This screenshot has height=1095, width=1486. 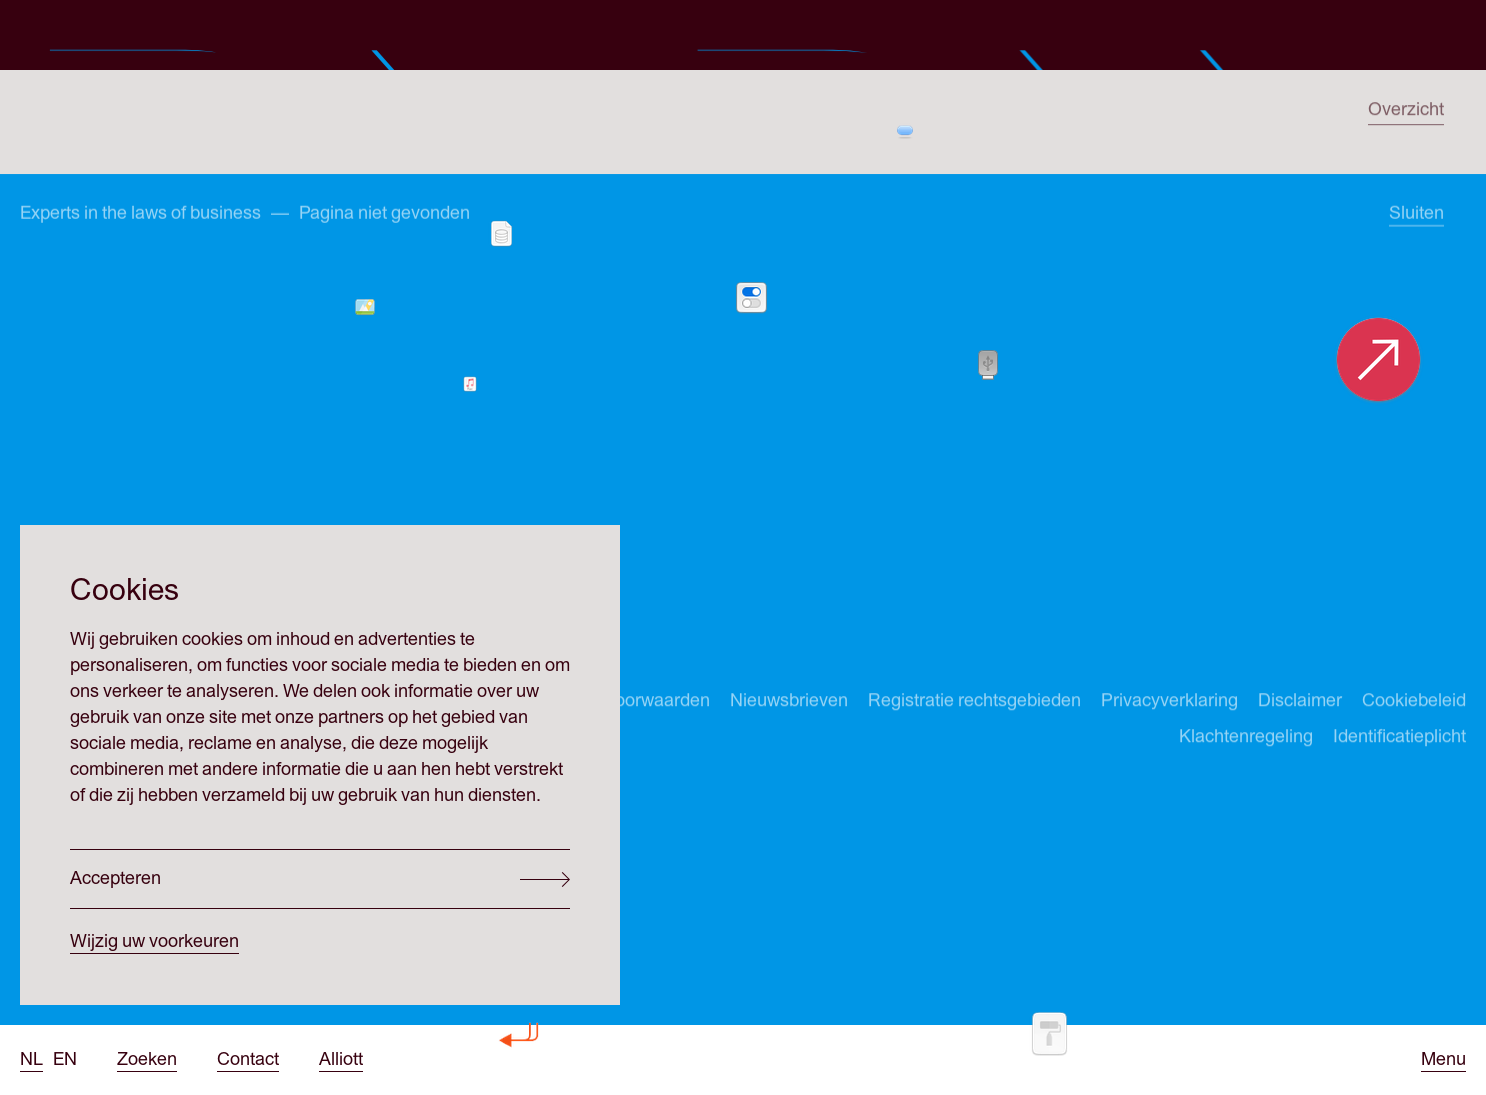 What do you see at coordinates (1049, 1033) in the screenshot?
I see `open a theme configuration file` at bounding box center [1049, 1033].